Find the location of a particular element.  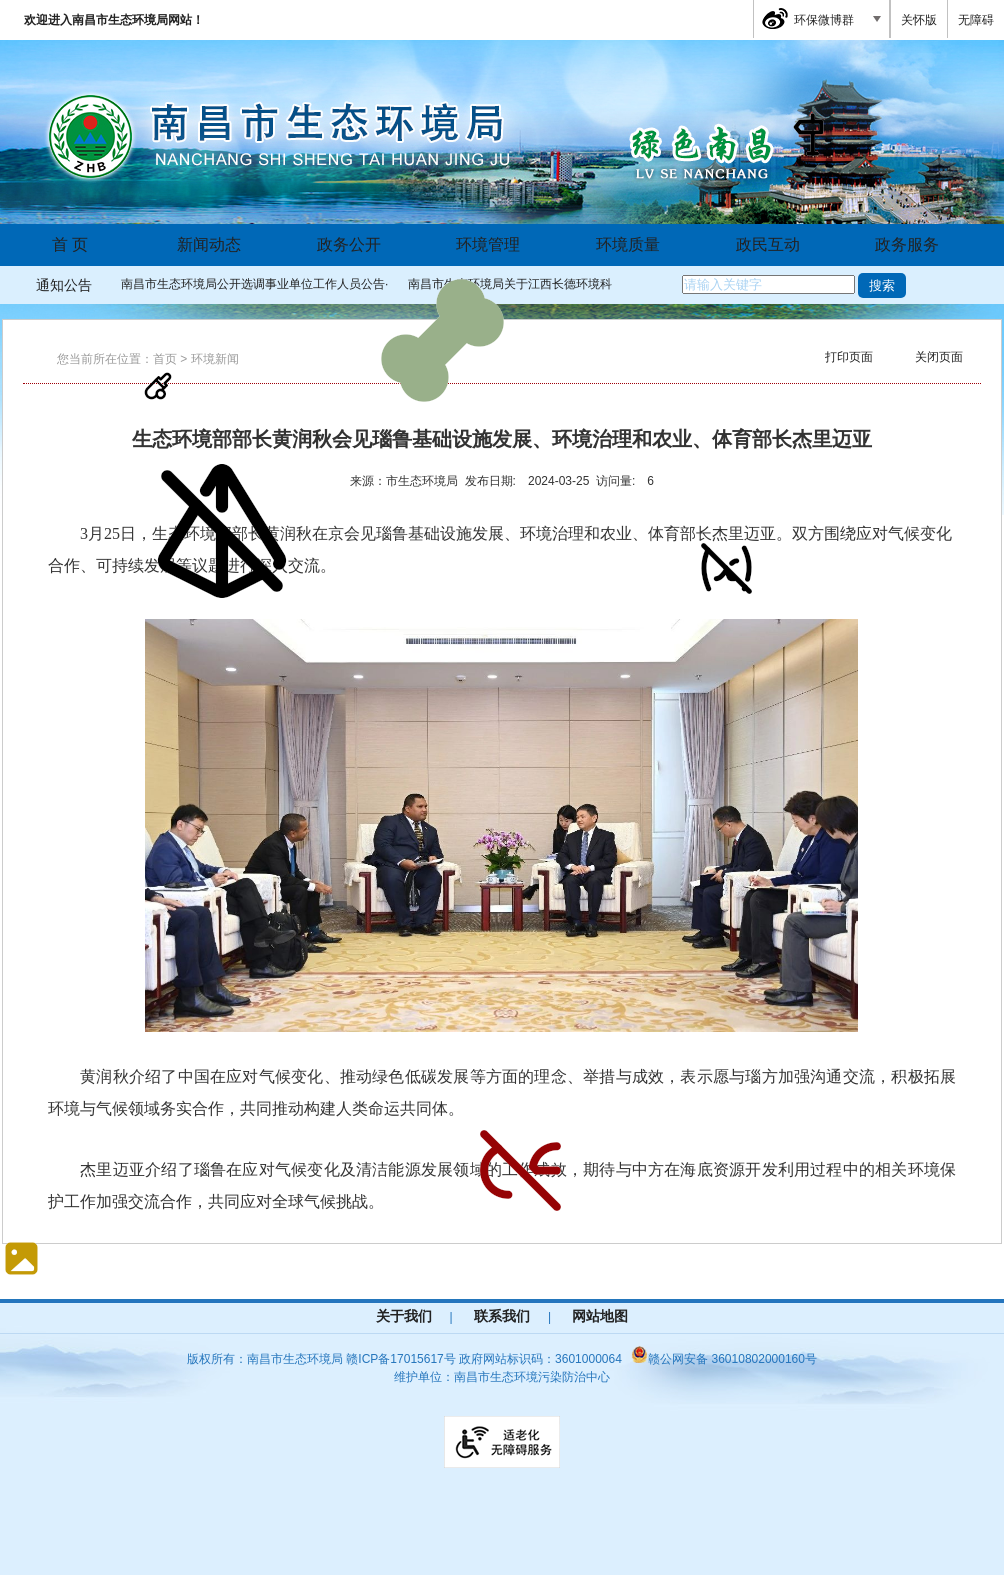

access cricket sports content or scores is located at coordinates (158, 386).